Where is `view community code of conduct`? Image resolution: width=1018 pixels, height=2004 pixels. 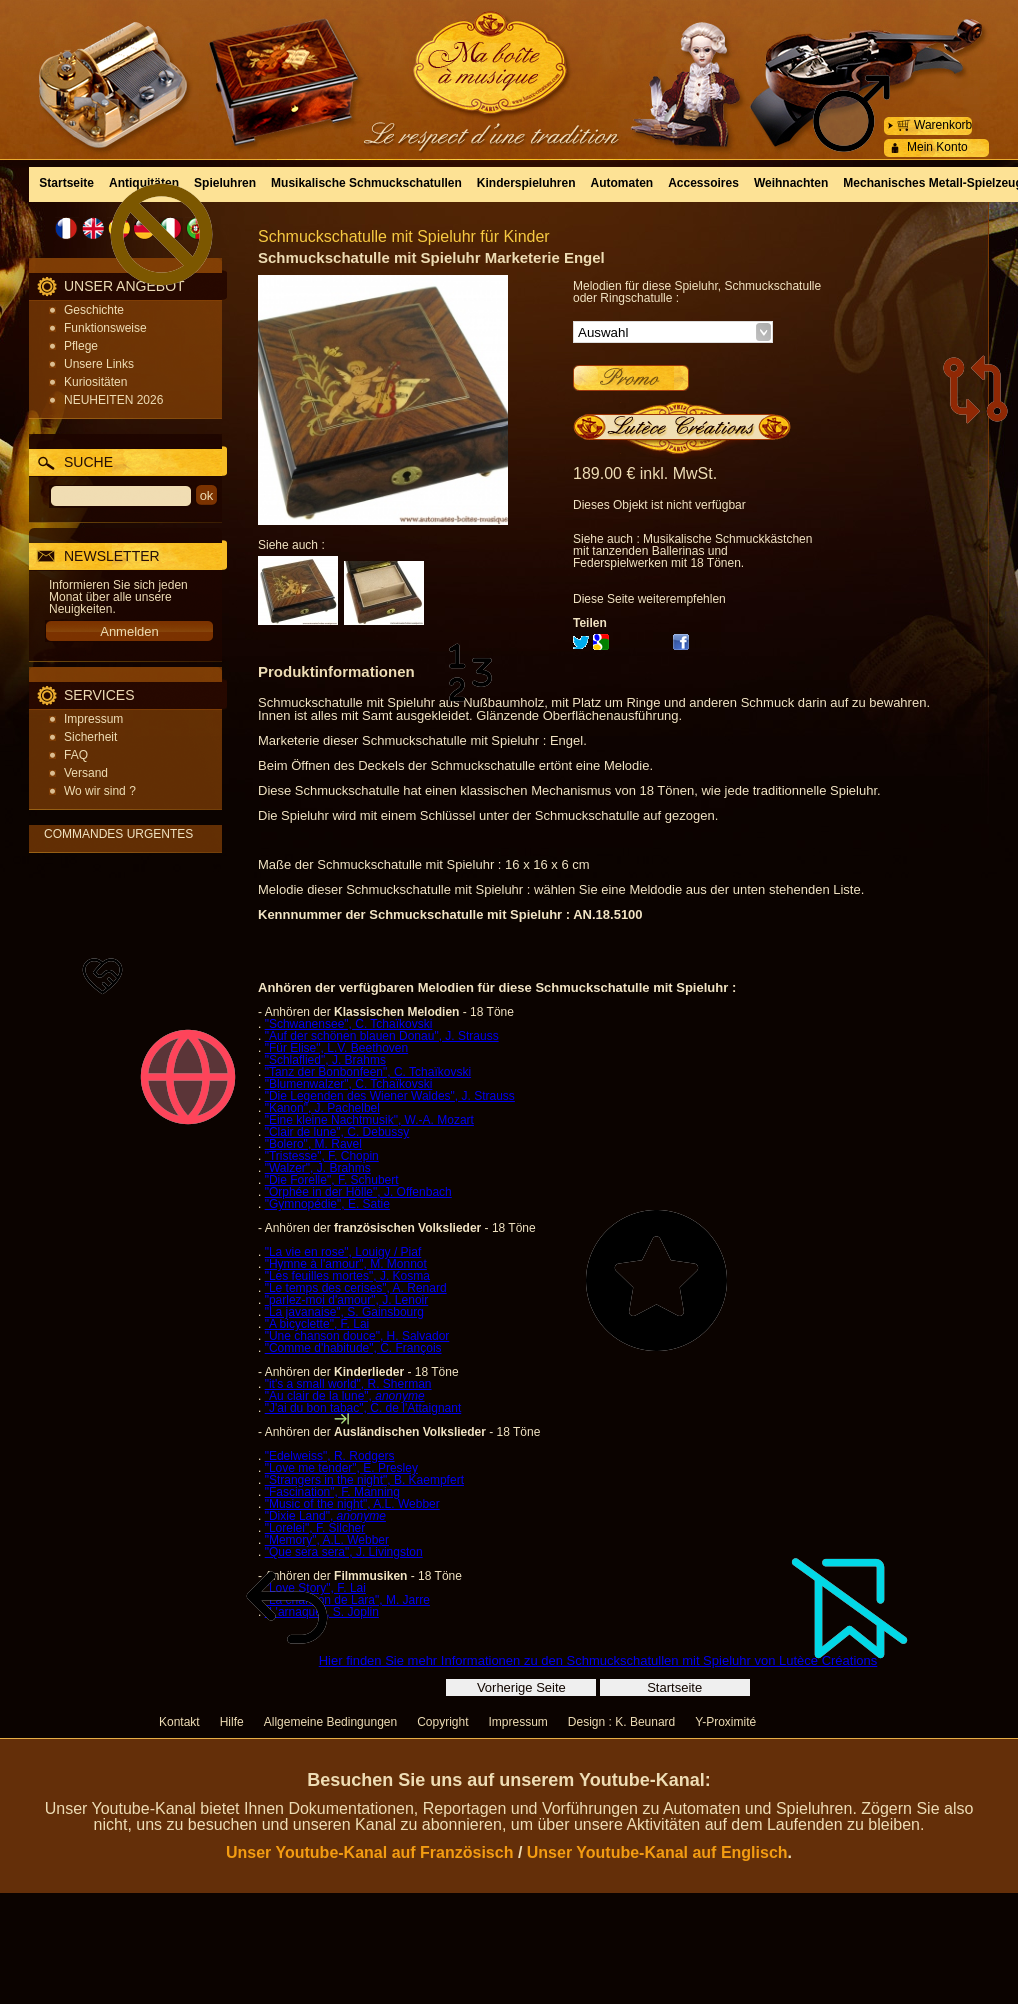 view community code of conduct is located at coordinates (102, 975).